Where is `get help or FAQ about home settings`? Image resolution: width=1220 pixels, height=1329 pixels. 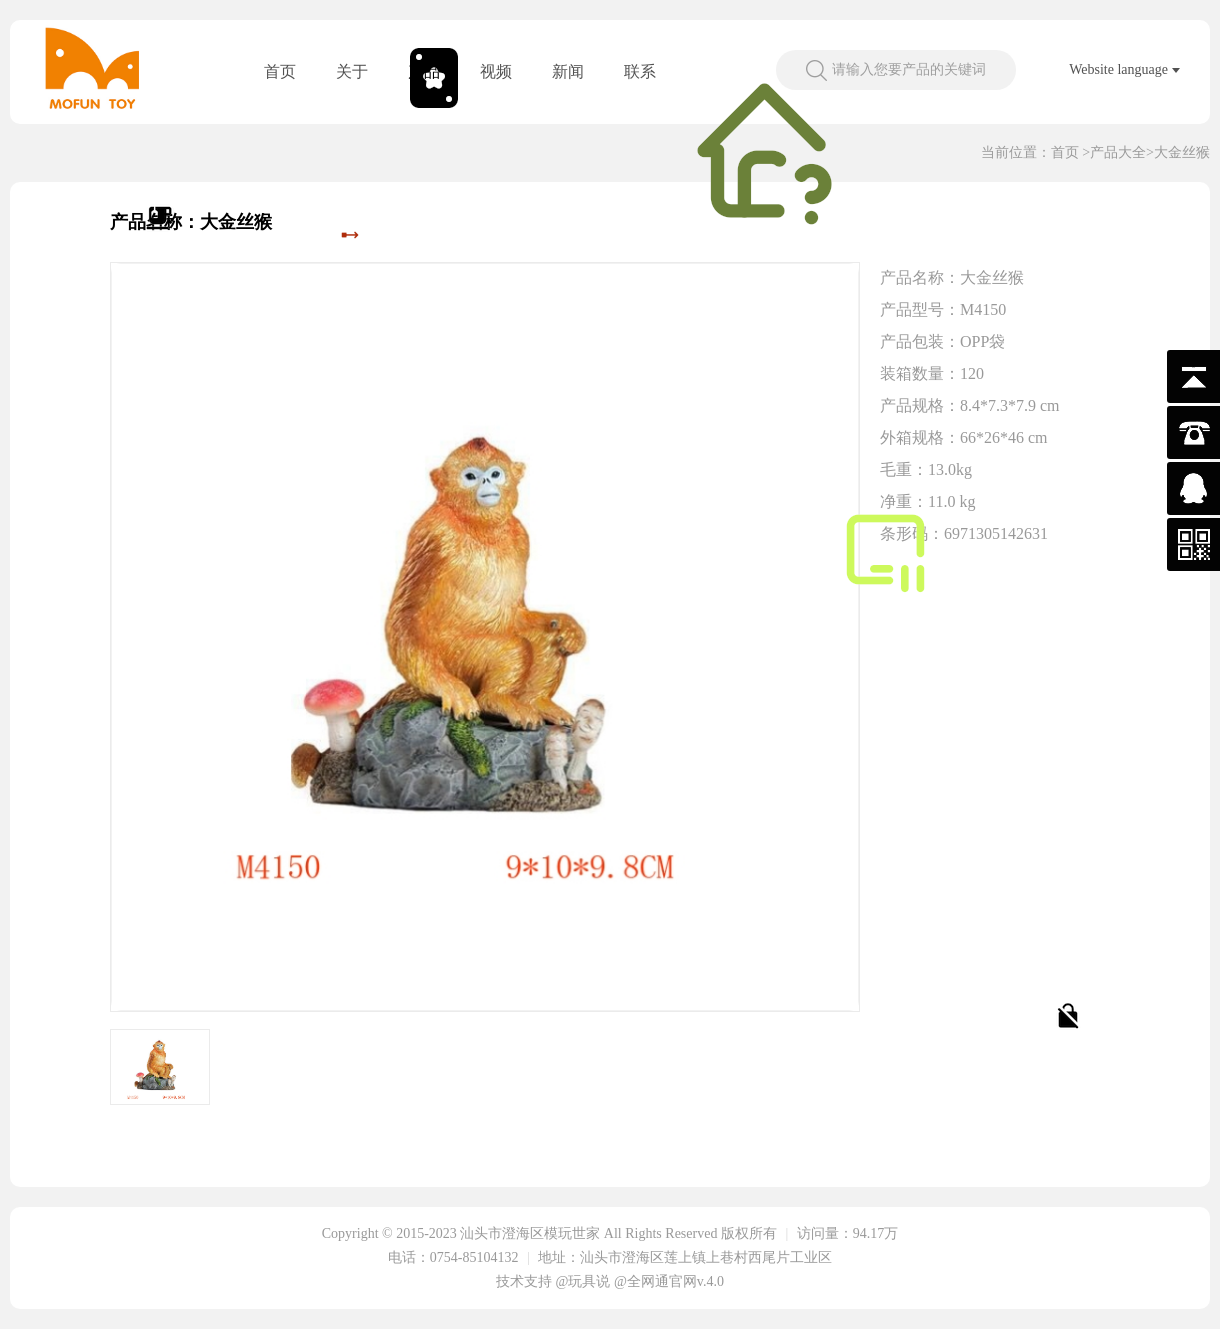 get help or FAQ about home settings is located at coordinates (764, 150).